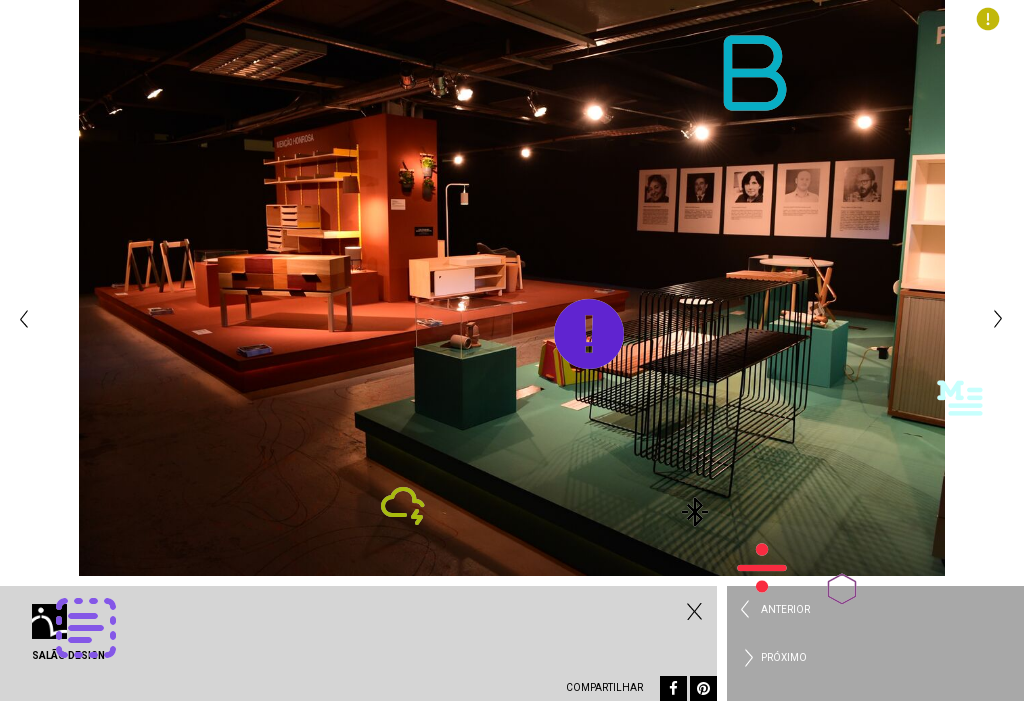 This screenshot has height=720, width=1024. Describe the element at coordinates (86, 628) in the screenshot. I see `select text within a document` at that location.